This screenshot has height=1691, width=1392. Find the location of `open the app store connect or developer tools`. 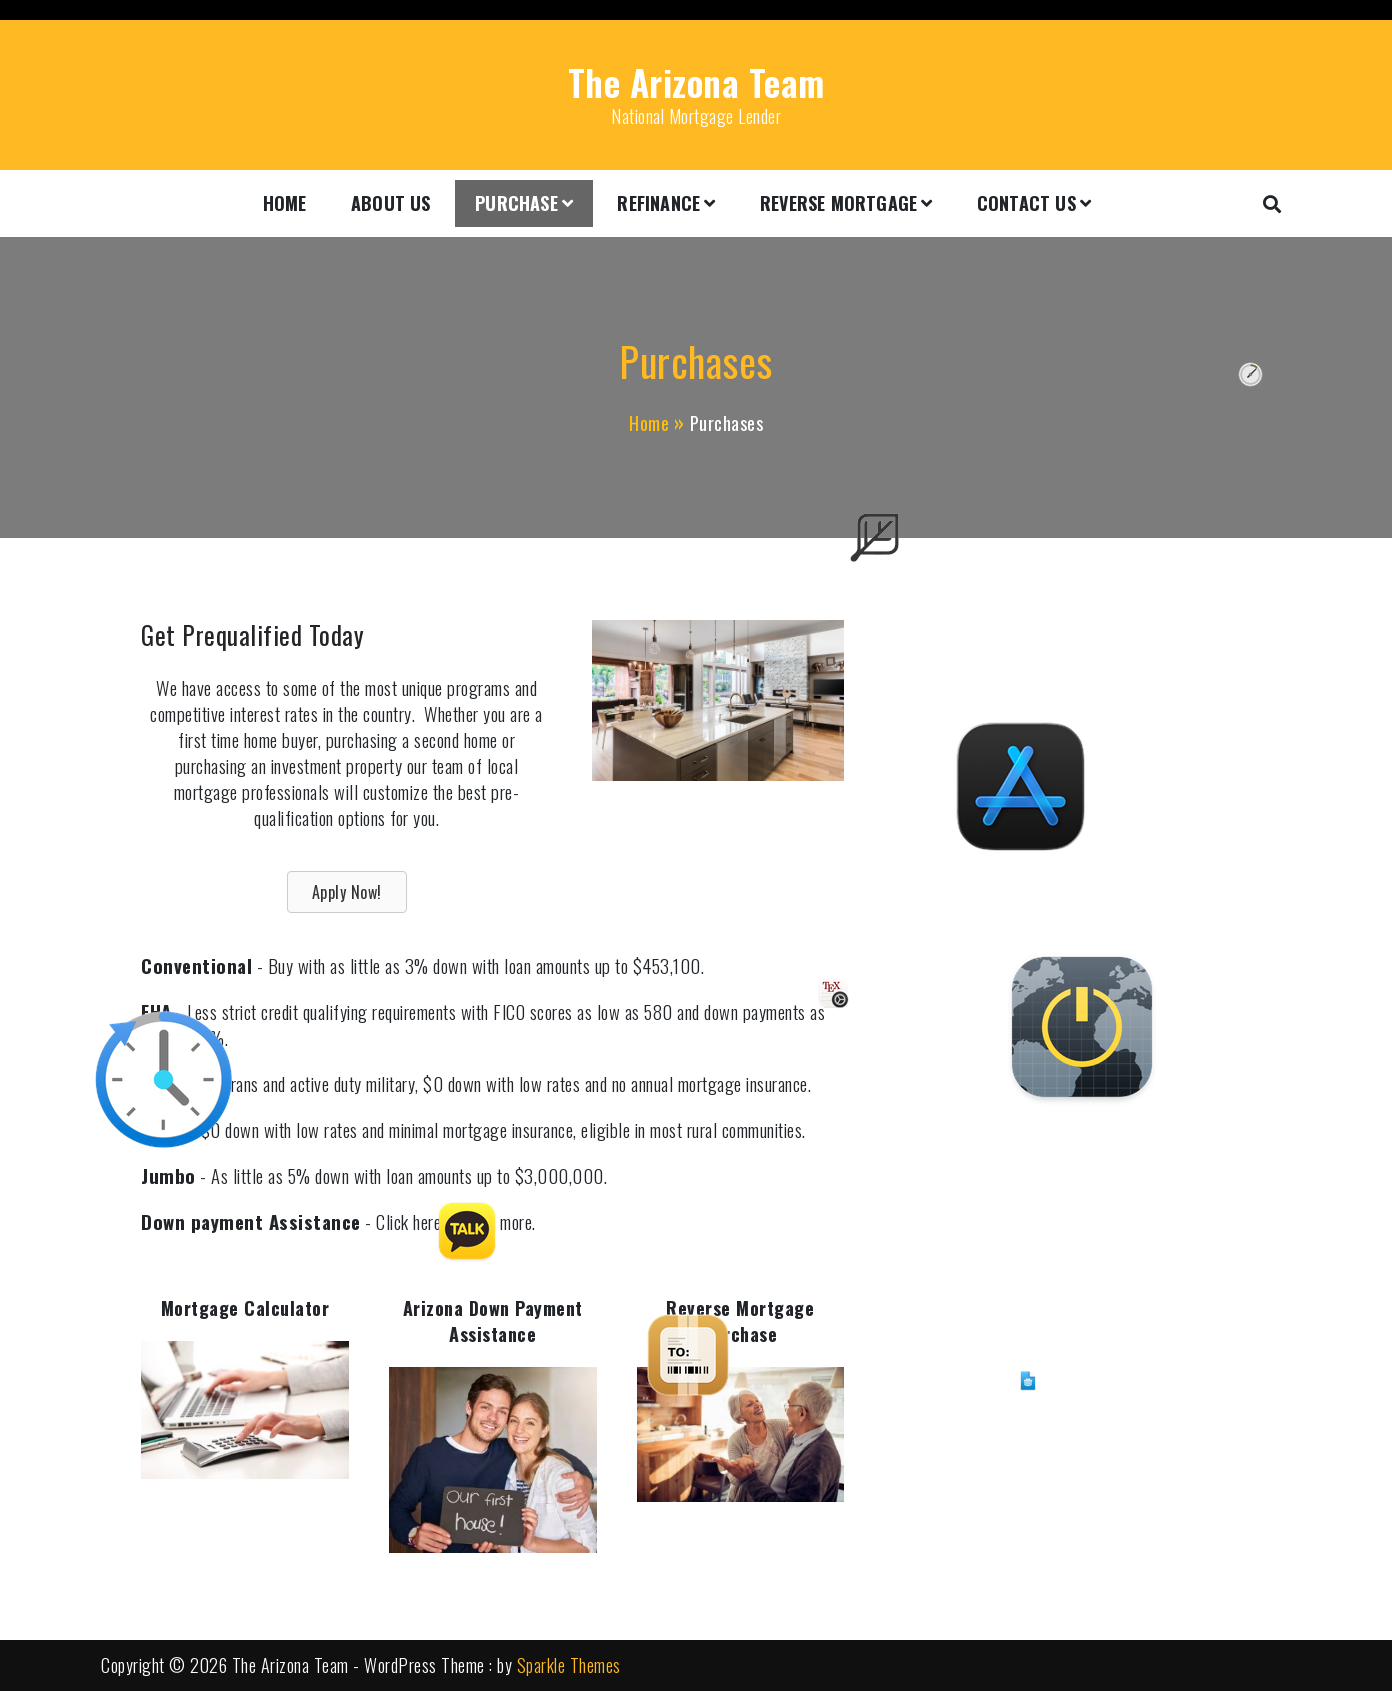

open the app store connect or developer tools is located at coordinates (1020, 786).